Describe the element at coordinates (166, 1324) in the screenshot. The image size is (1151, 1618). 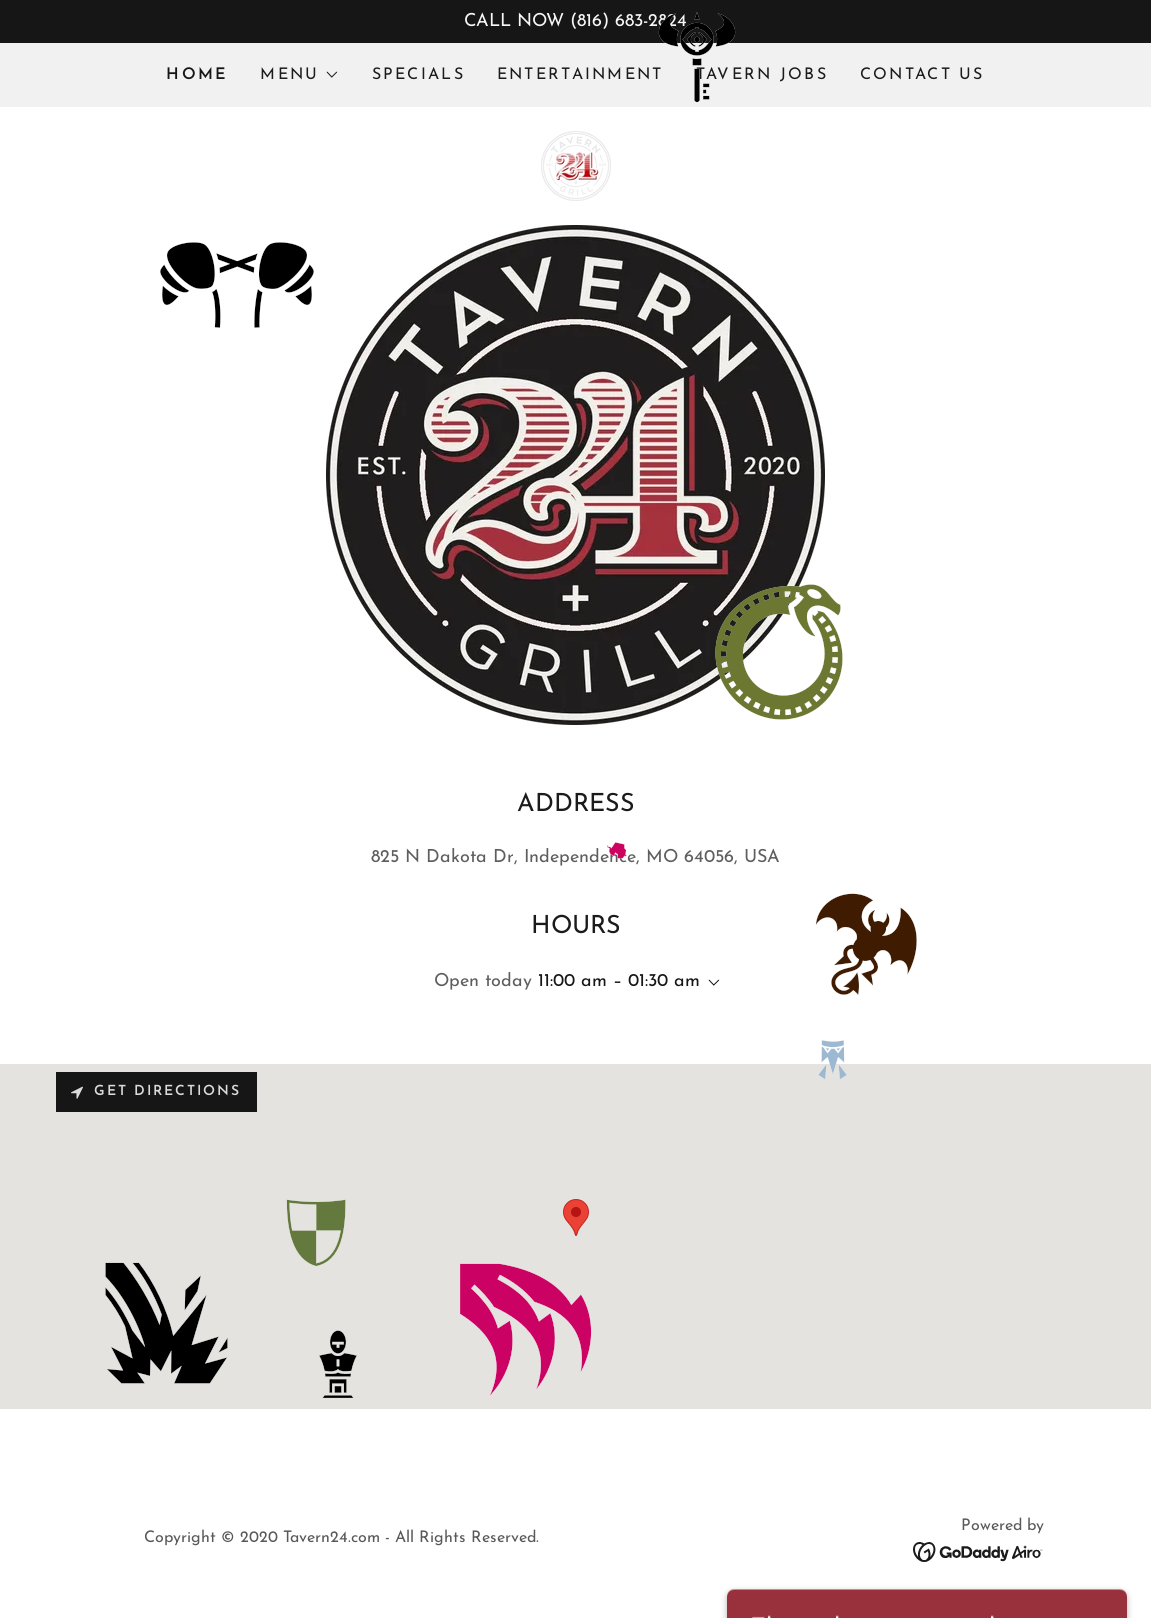
I see `indicates fall damage or impact event` at that location.